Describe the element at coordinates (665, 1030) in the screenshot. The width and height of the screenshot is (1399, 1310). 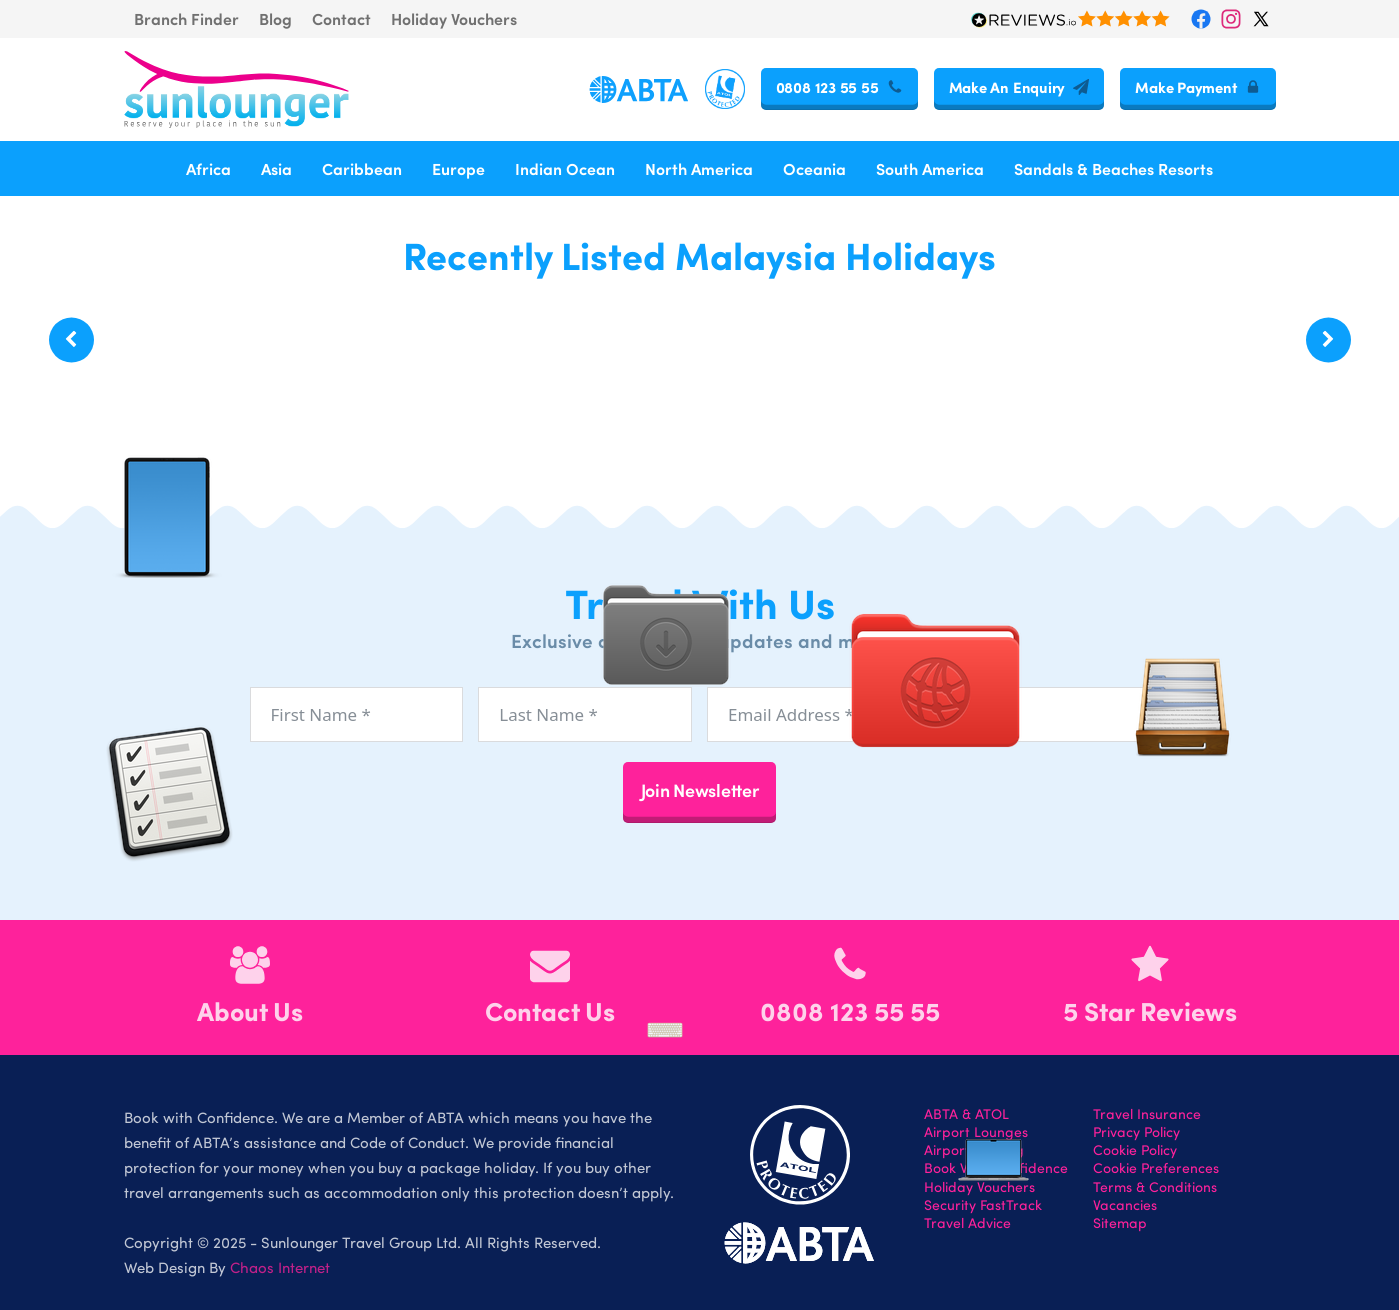
I see `connect a bluetooth keyboard` at that location.